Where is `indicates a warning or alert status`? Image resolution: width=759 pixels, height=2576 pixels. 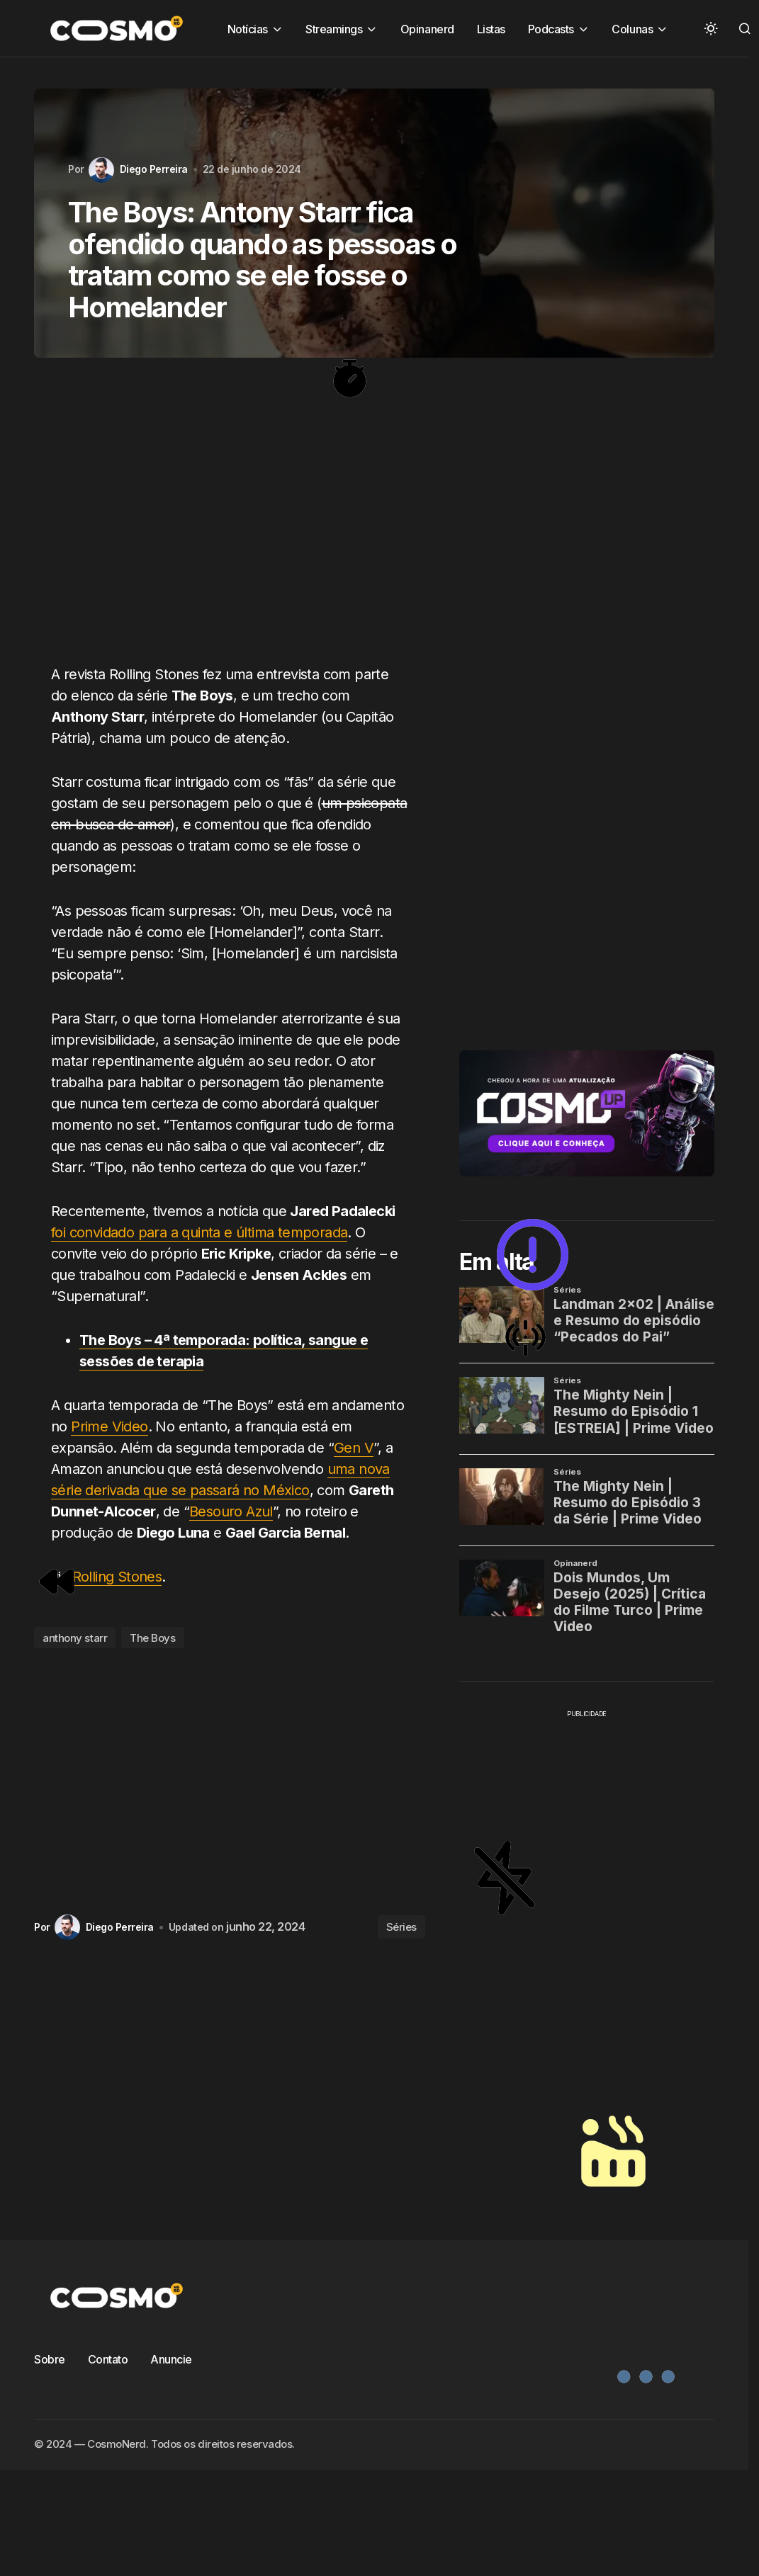
indicates a warning or alert status is located at coordinates (532, 1254).